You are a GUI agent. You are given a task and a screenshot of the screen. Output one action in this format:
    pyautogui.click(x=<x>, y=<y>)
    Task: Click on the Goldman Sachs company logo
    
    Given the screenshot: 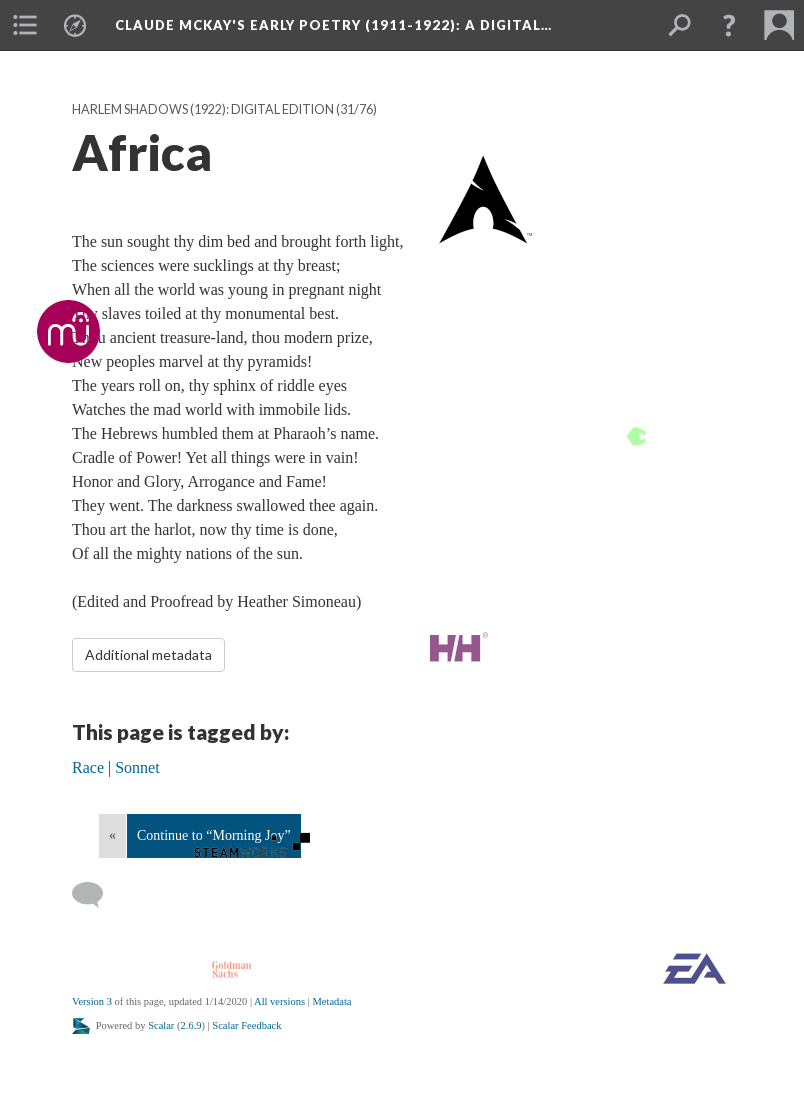 What is the action you would take?
    pyautogui.click(x=231, y=969)
    